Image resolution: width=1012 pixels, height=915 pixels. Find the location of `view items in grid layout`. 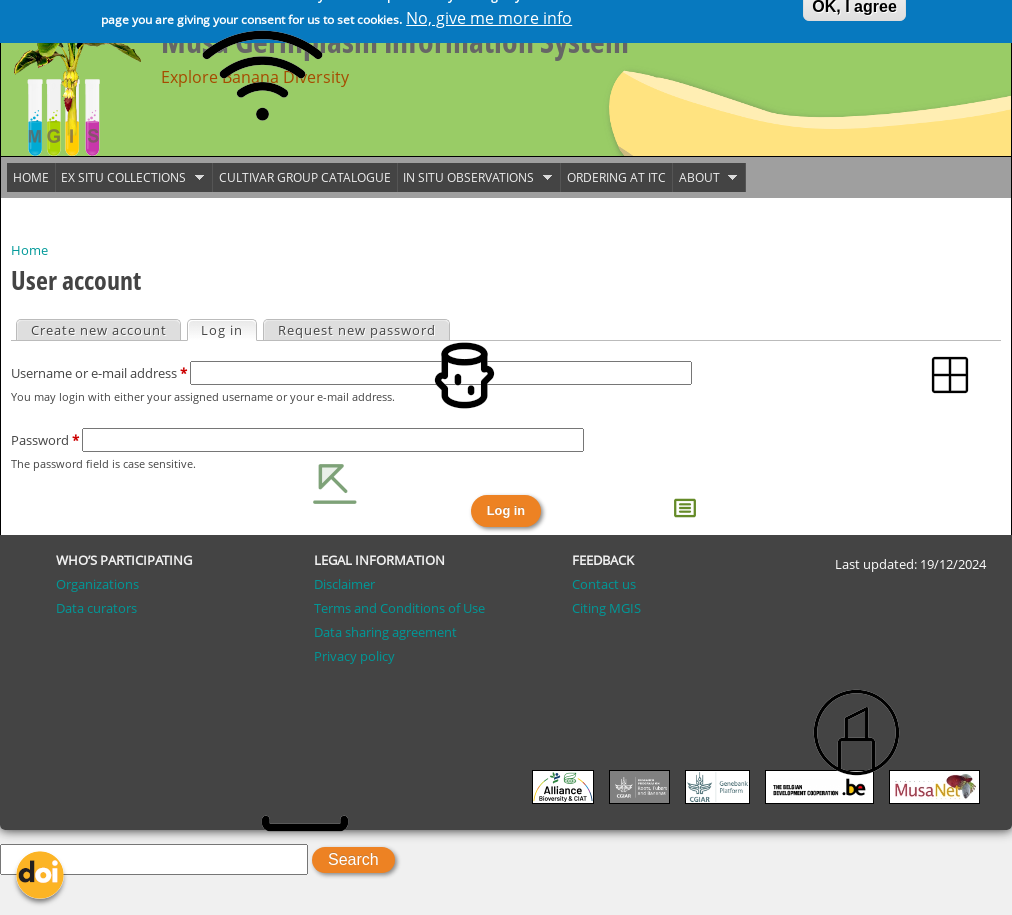

view items in grid layout is located at coordinates (950, 375).